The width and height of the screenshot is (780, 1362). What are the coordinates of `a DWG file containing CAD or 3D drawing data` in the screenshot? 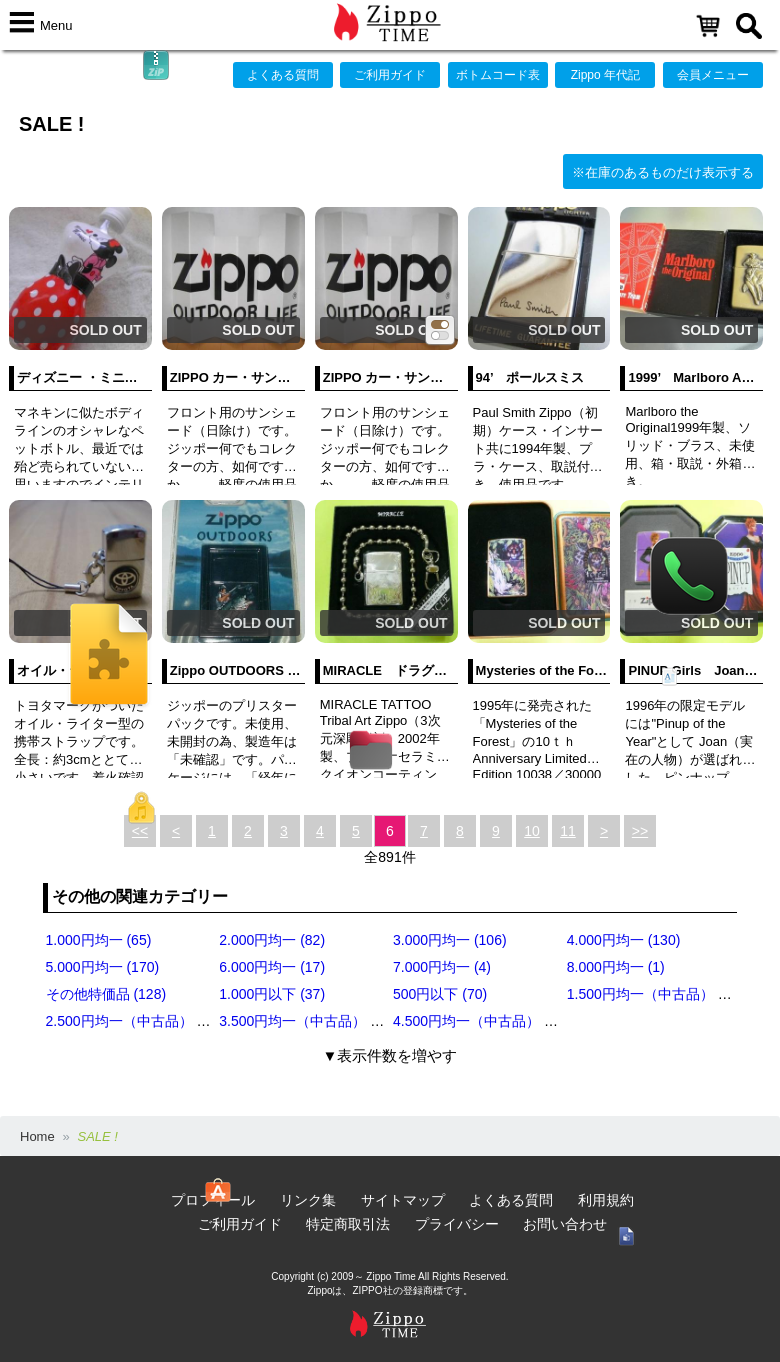 It's located at (626, 1236).